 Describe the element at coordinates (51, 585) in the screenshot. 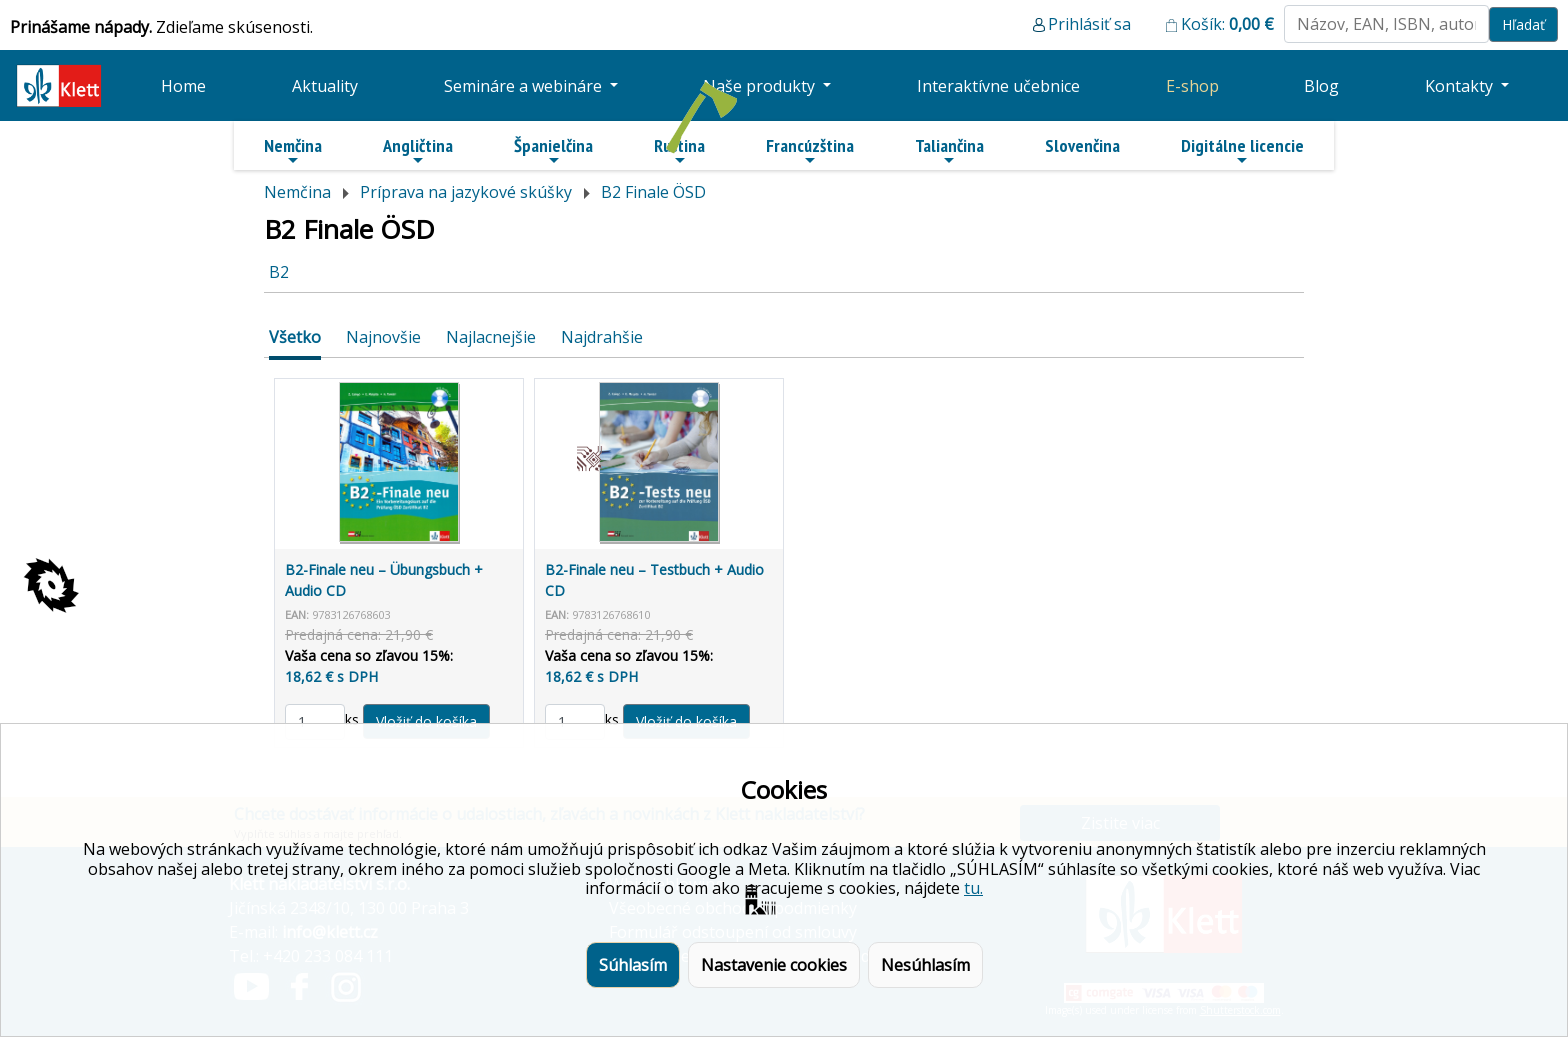

I see `craft or upgrade saw-type weapons` at that location.